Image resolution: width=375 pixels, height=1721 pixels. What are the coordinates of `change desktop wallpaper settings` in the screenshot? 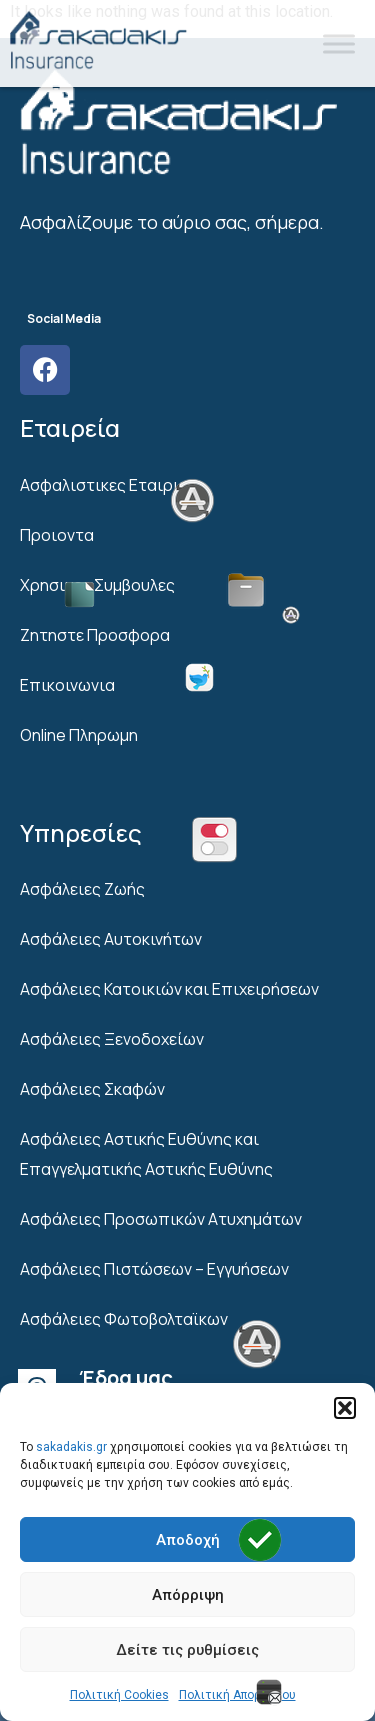 It's located at (79, 593).